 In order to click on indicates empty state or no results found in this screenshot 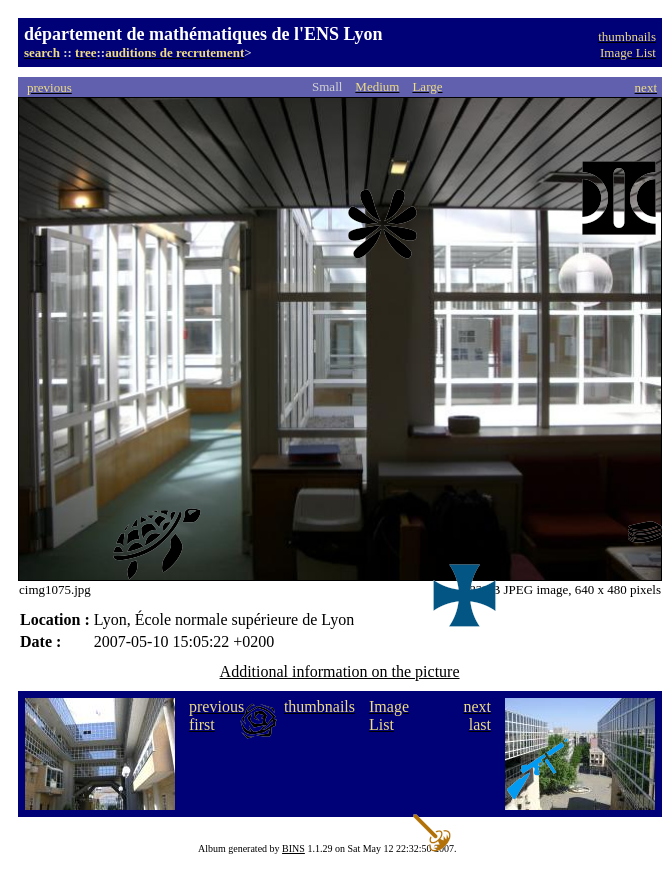, I will do `click(258, 720)`.